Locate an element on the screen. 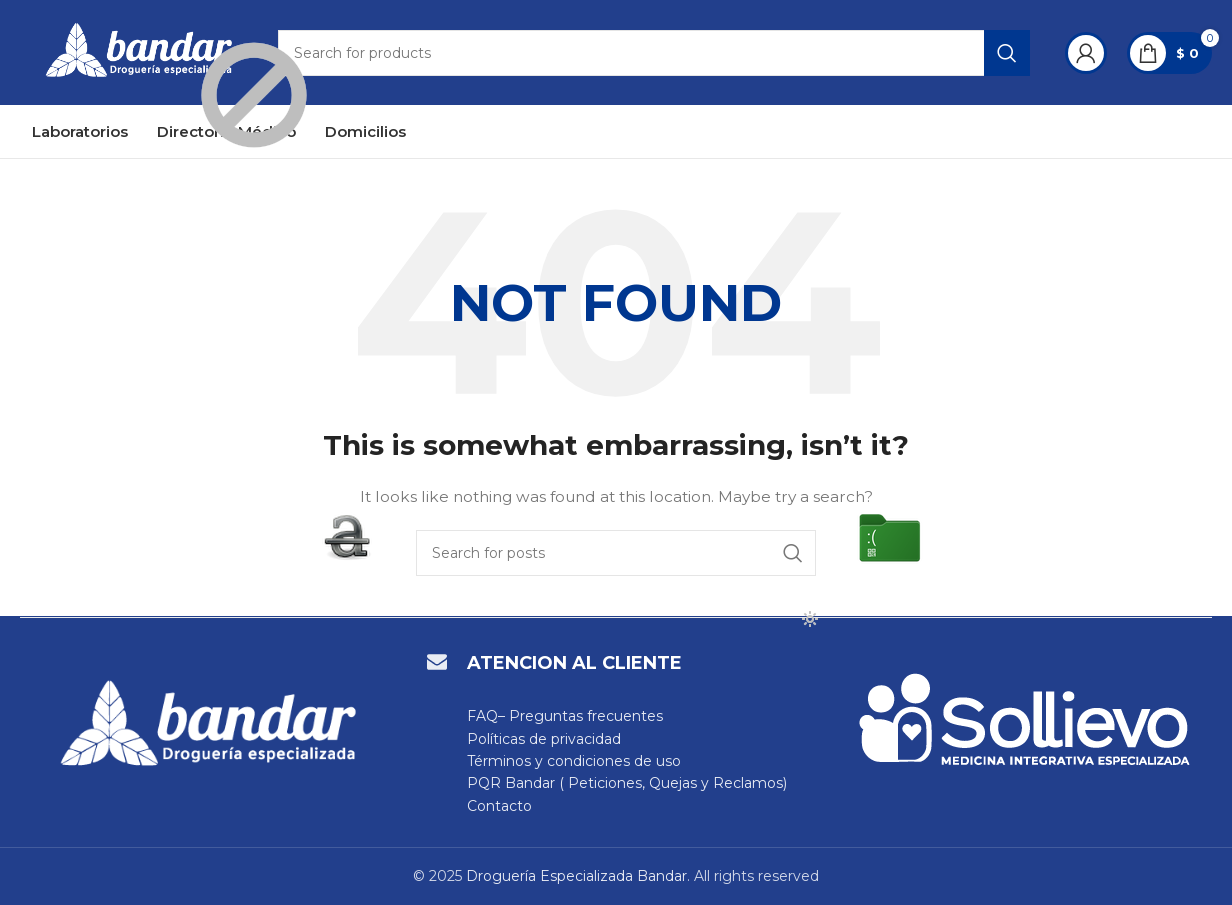  indicates an action is currently unavailable is located at coordinates (254, 95).